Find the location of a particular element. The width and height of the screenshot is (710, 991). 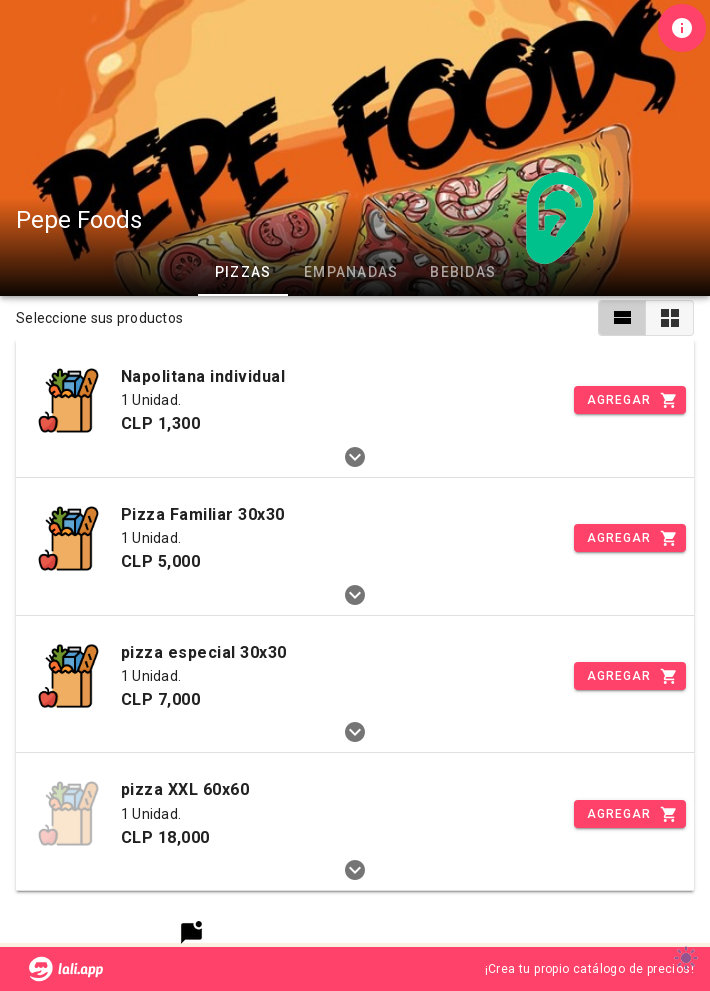

switch to light mode is located at coordinates (686, 958).